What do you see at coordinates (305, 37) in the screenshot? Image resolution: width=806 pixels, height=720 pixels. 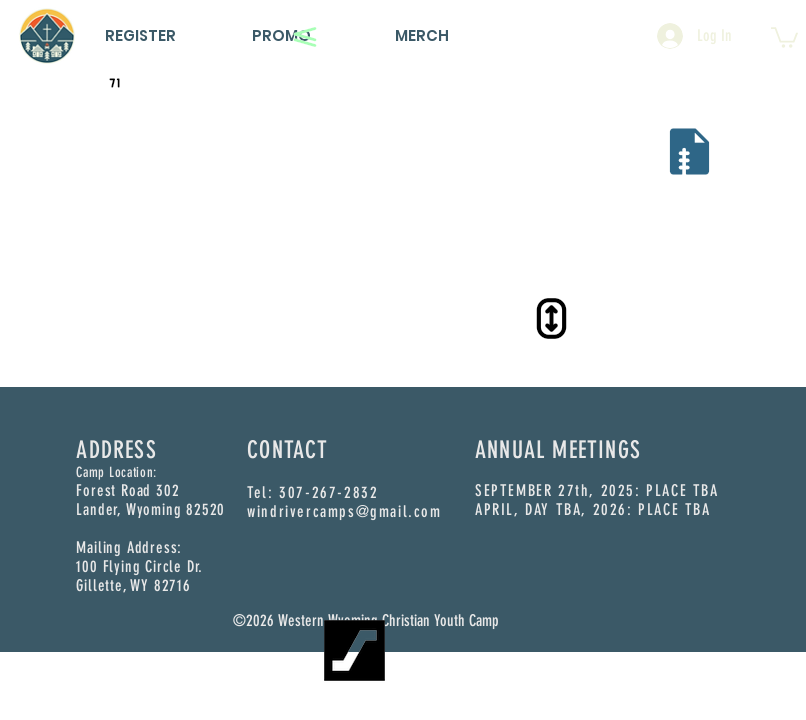 I see `less than or equal to mathematical operator` at bounding box center [305, 37].